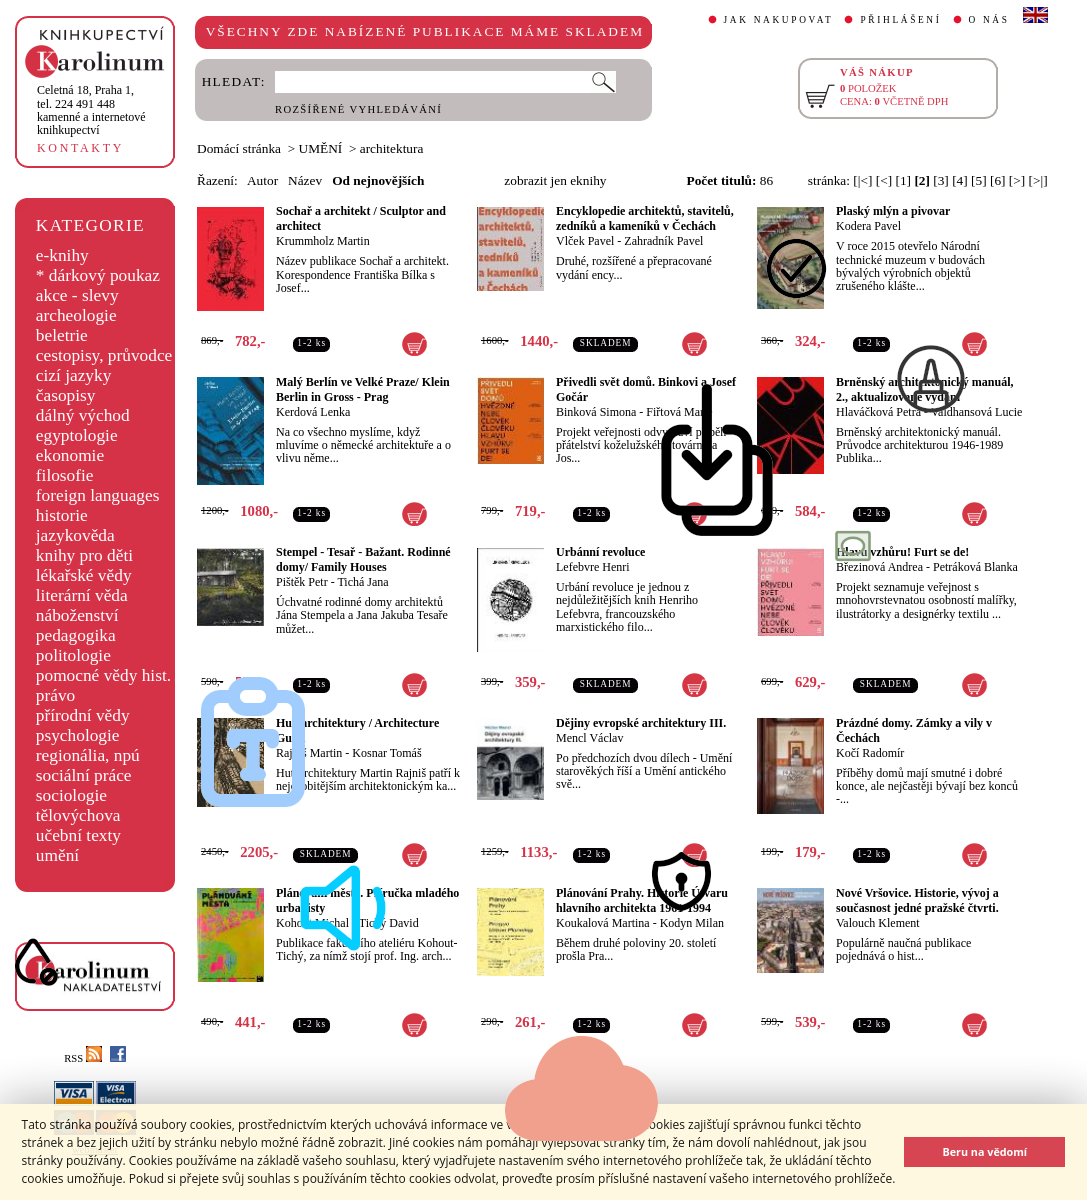 Image resolution: width=1087 pixels, height=1200 pixels. I want to click on download multiple files, so click(717, 460).